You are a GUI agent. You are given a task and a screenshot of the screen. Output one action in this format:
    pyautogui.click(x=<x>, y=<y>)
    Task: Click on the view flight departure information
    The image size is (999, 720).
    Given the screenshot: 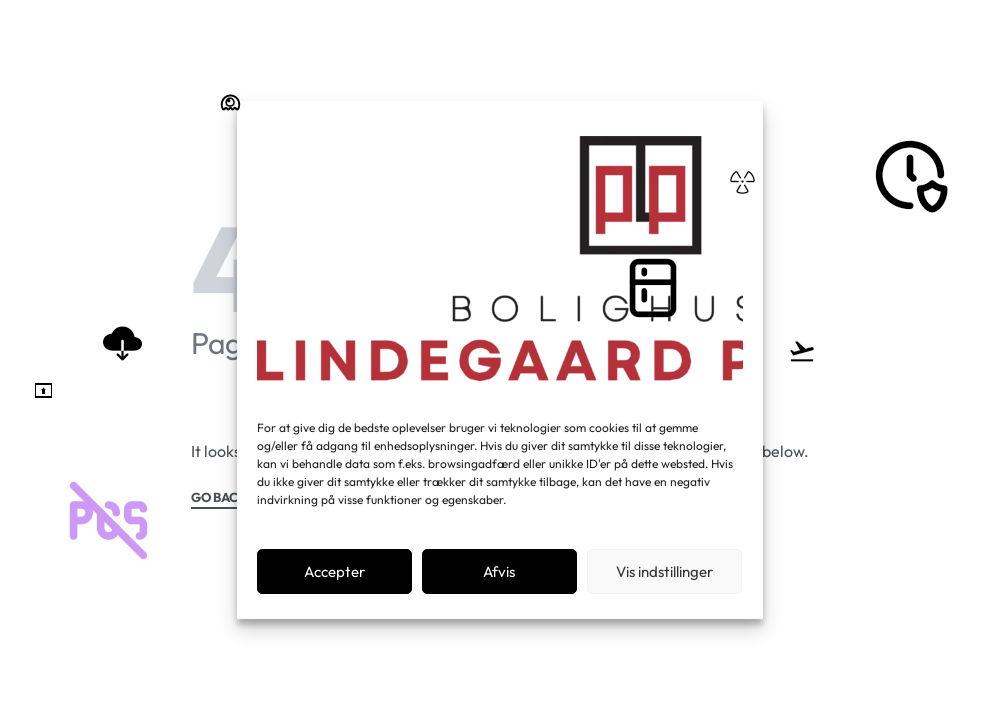 What is the action you would take?
    pyautogui.click(x=802, y=351)
    